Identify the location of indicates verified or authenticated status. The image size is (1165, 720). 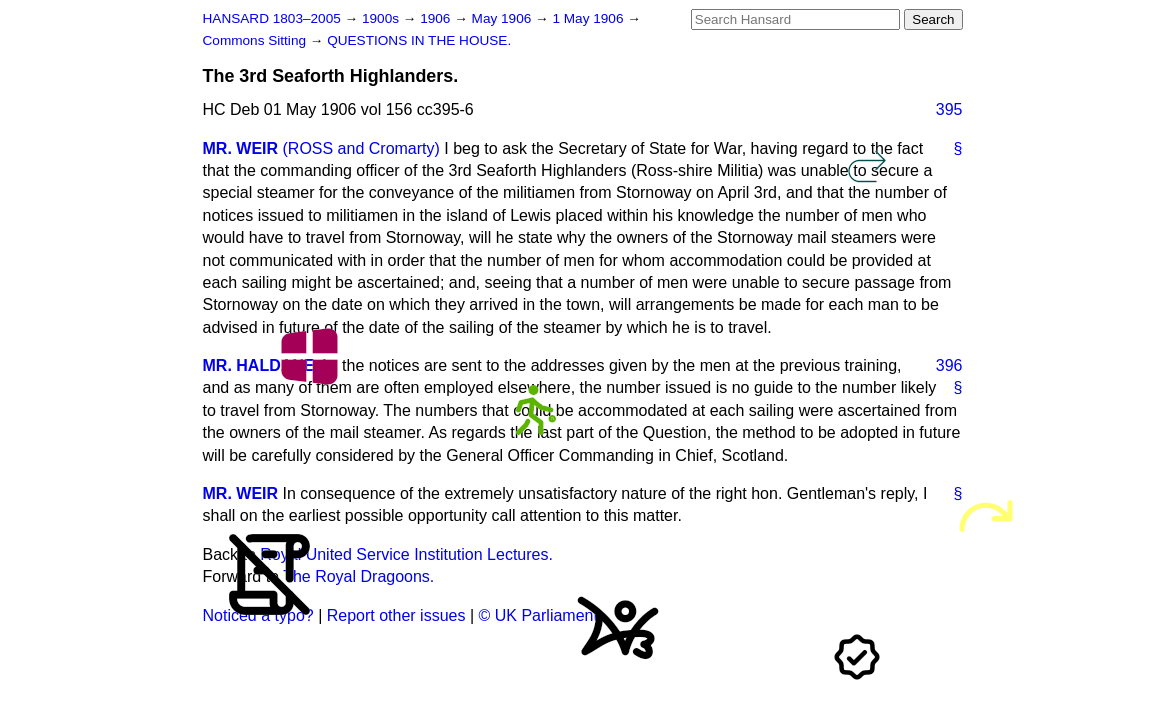
(857, 657).